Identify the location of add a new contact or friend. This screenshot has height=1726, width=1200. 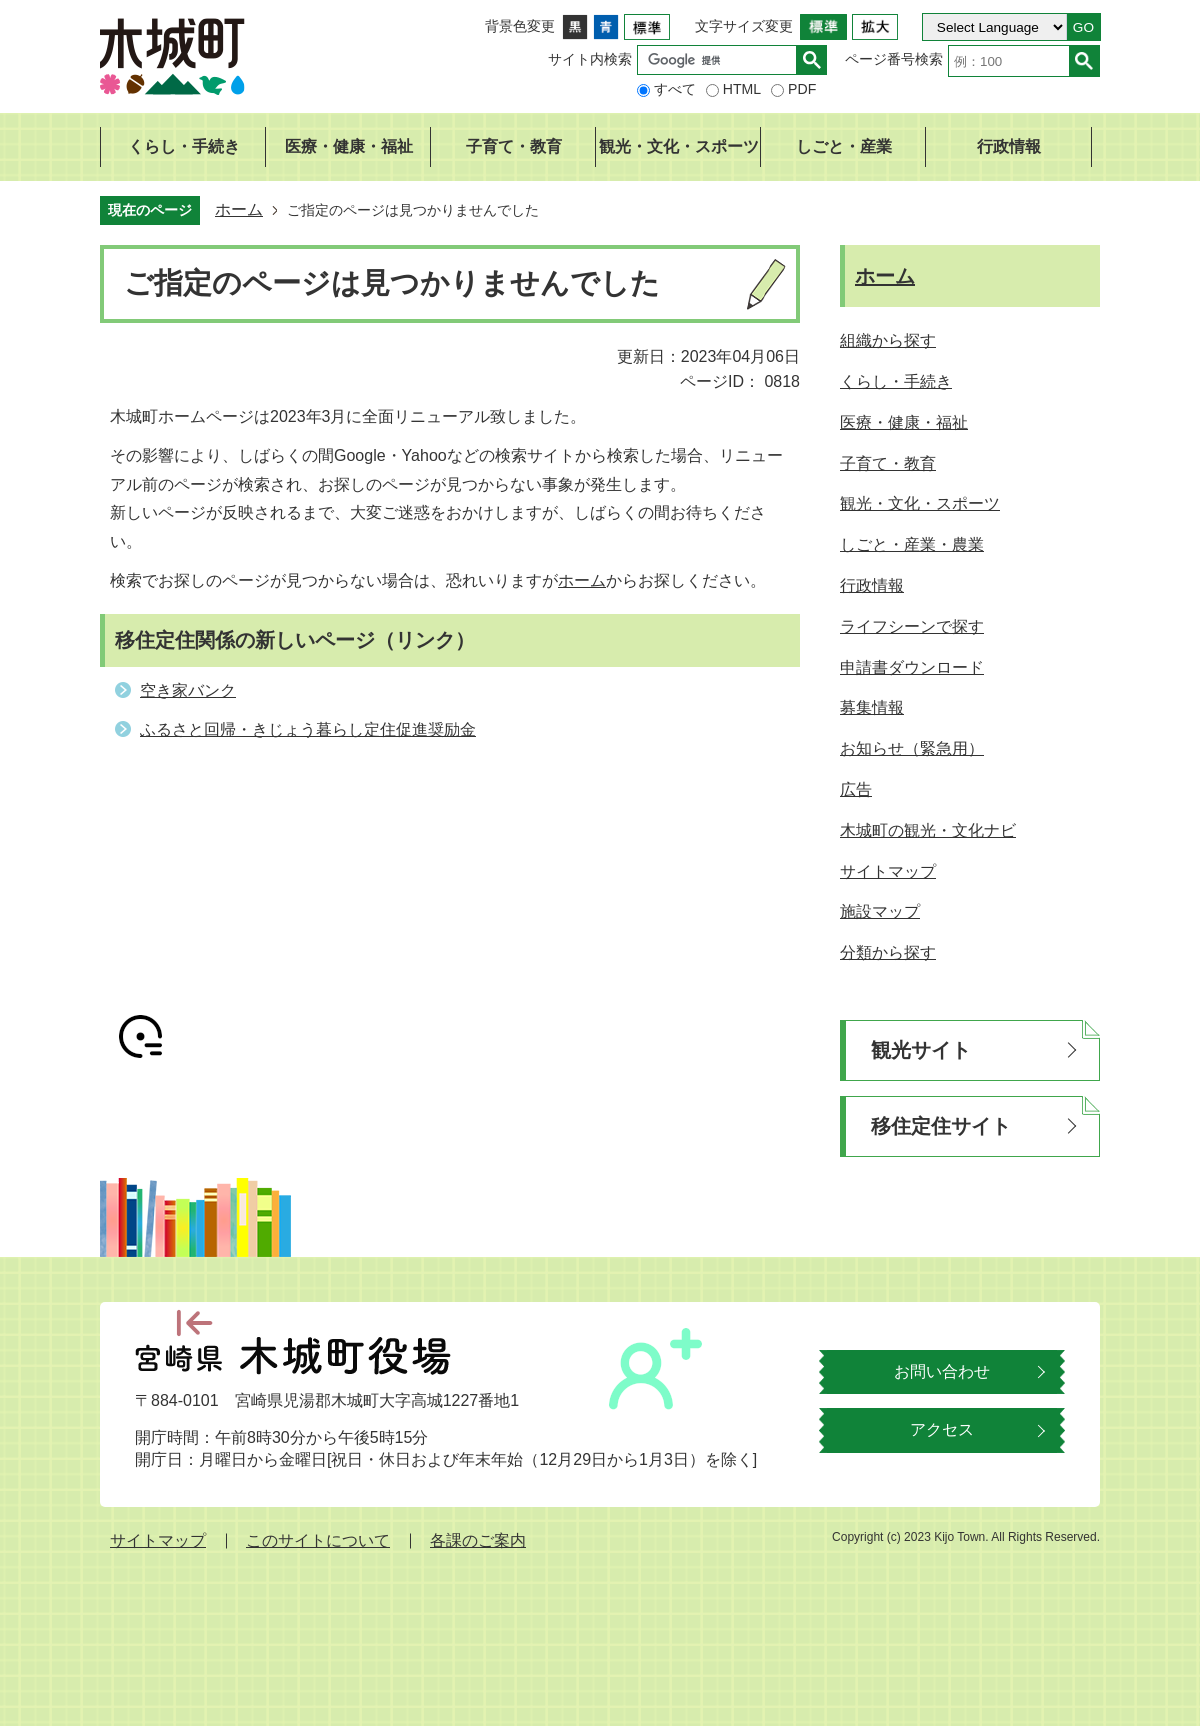
(655, 1374).